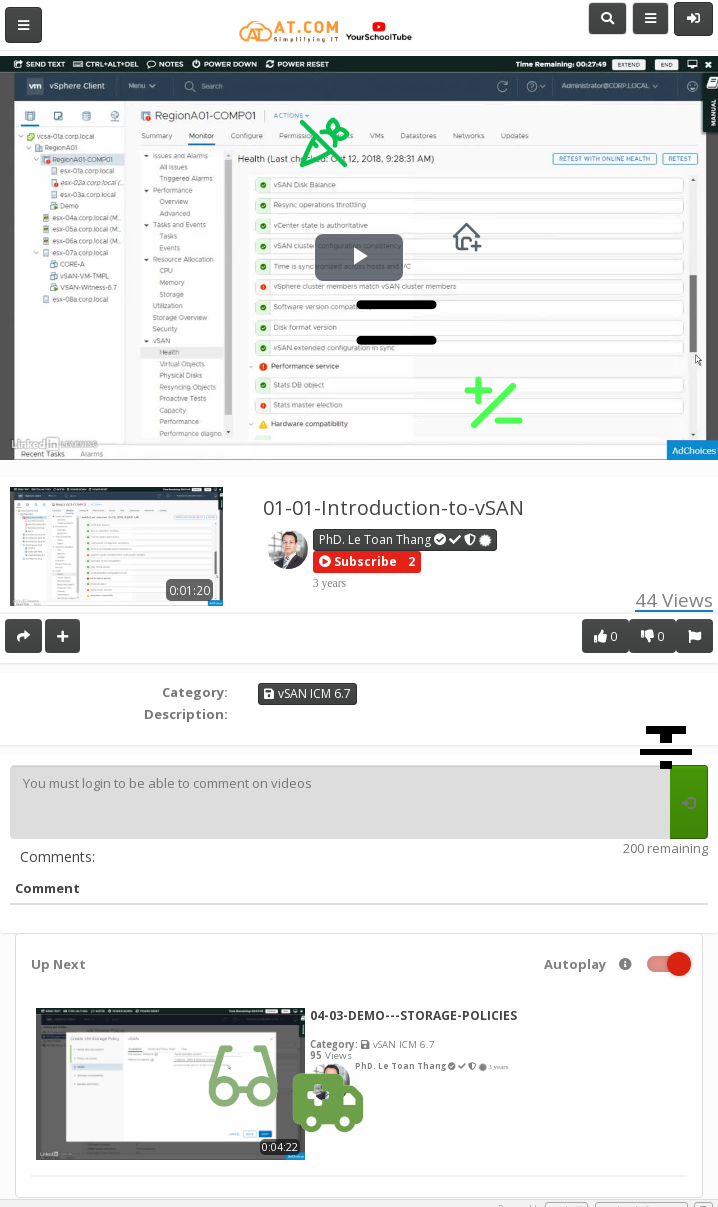  Describe the element at coordinates (396, 322) in the screenshot. I see `open navigation menu` at that location.